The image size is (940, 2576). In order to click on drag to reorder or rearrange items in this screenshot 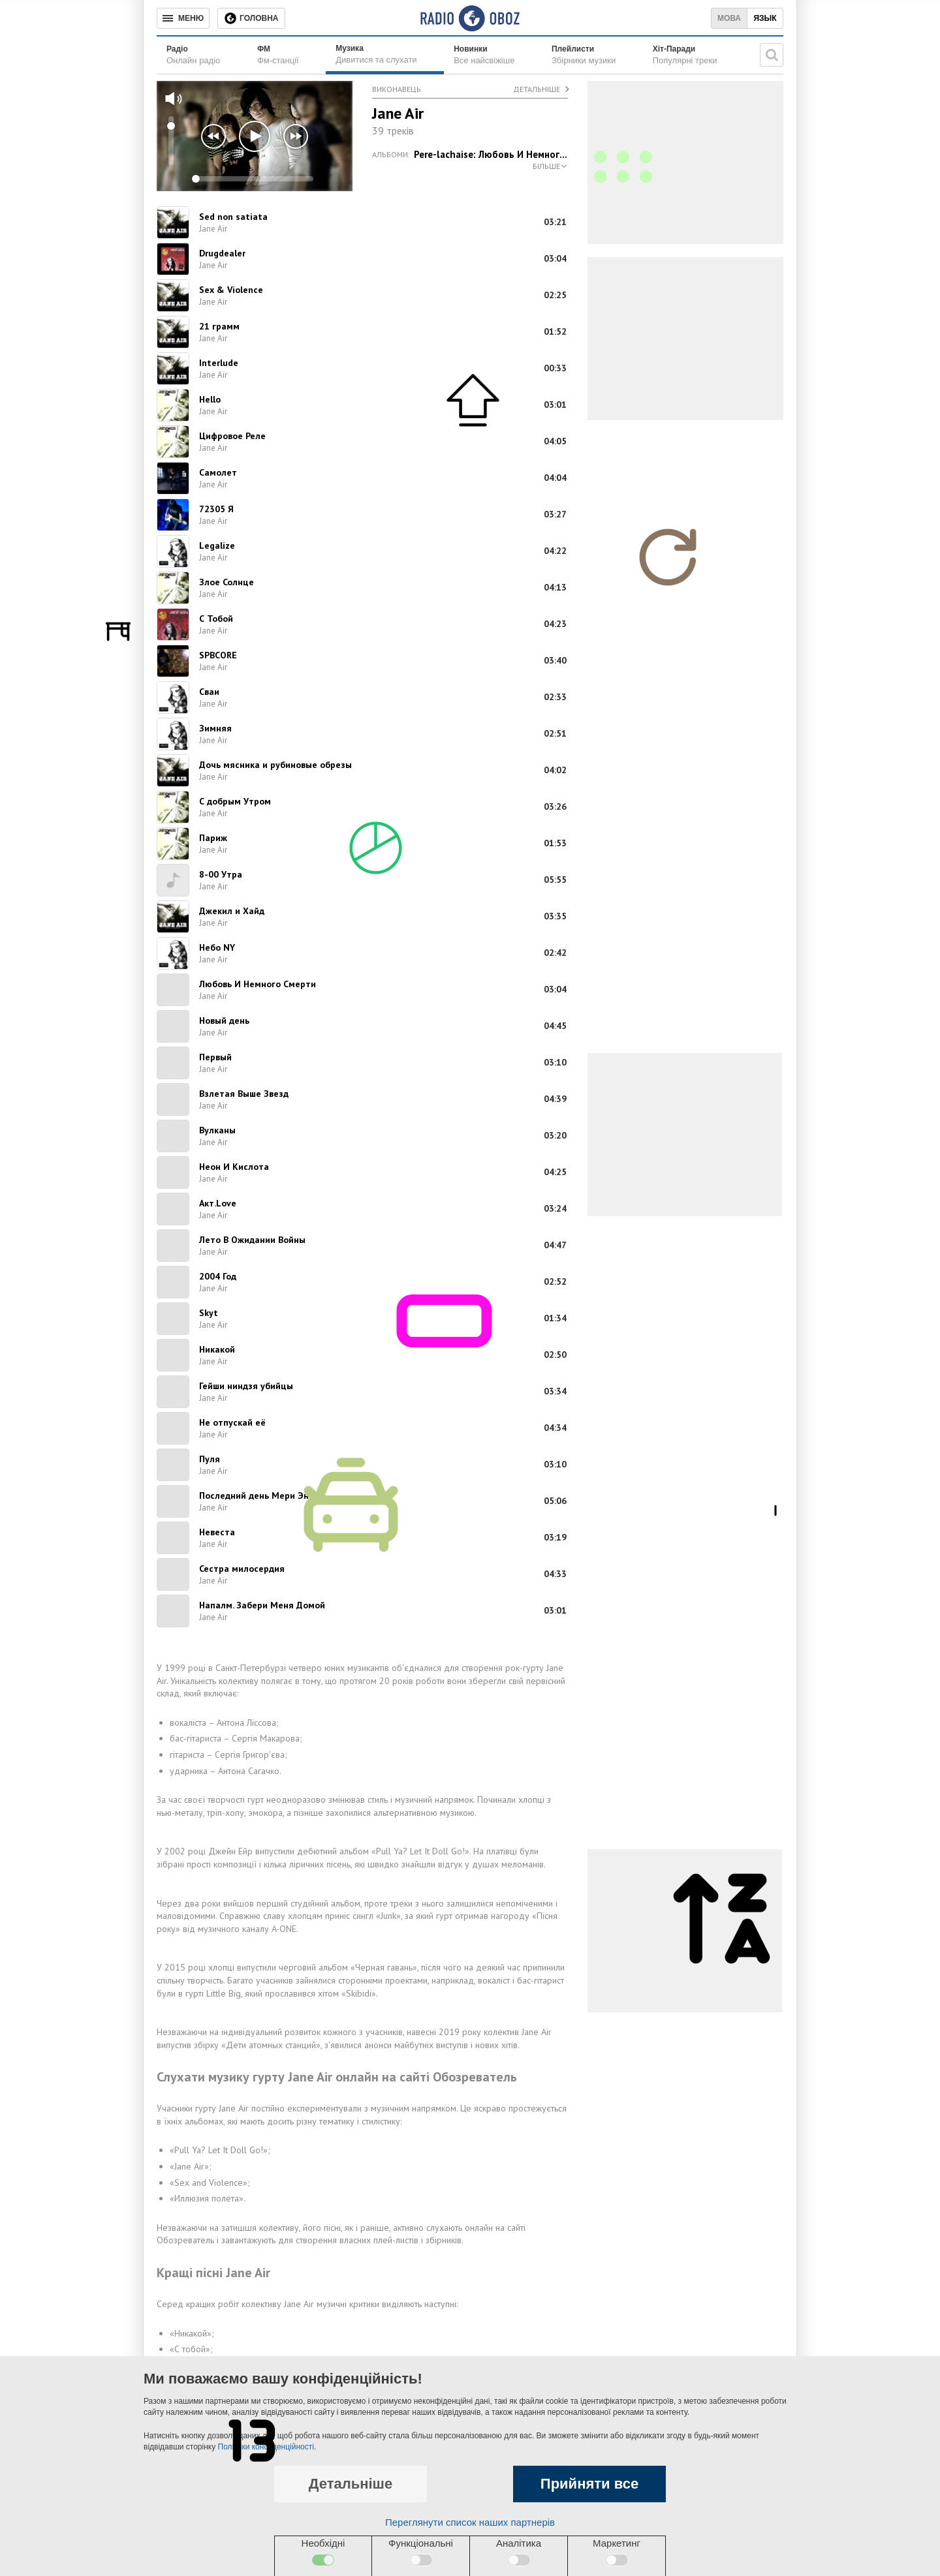, I will do `click(623, 166)`.